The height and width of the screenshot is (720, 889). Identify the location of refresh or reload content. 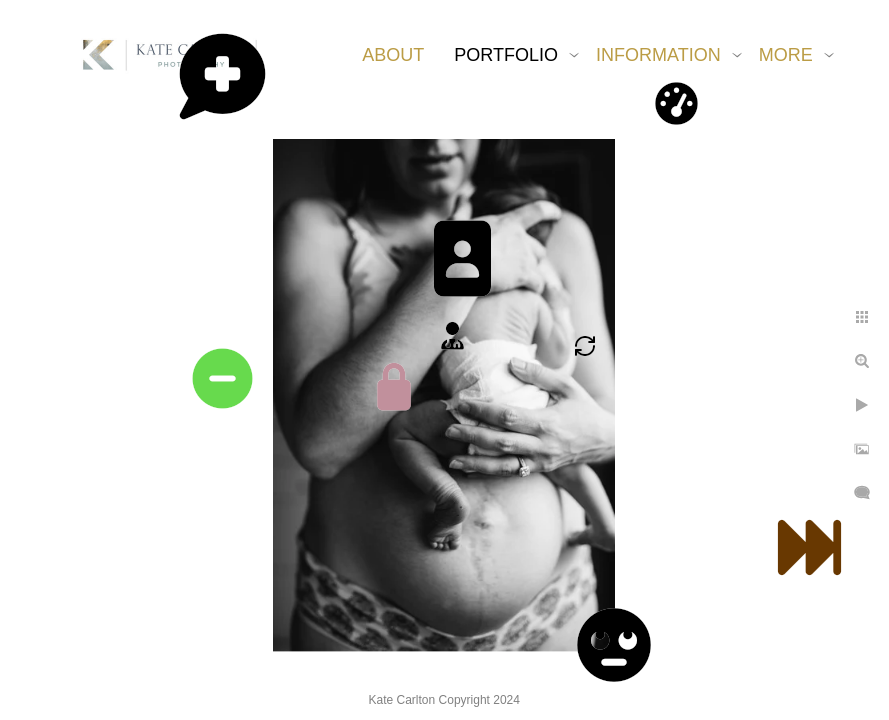
(585, 346).